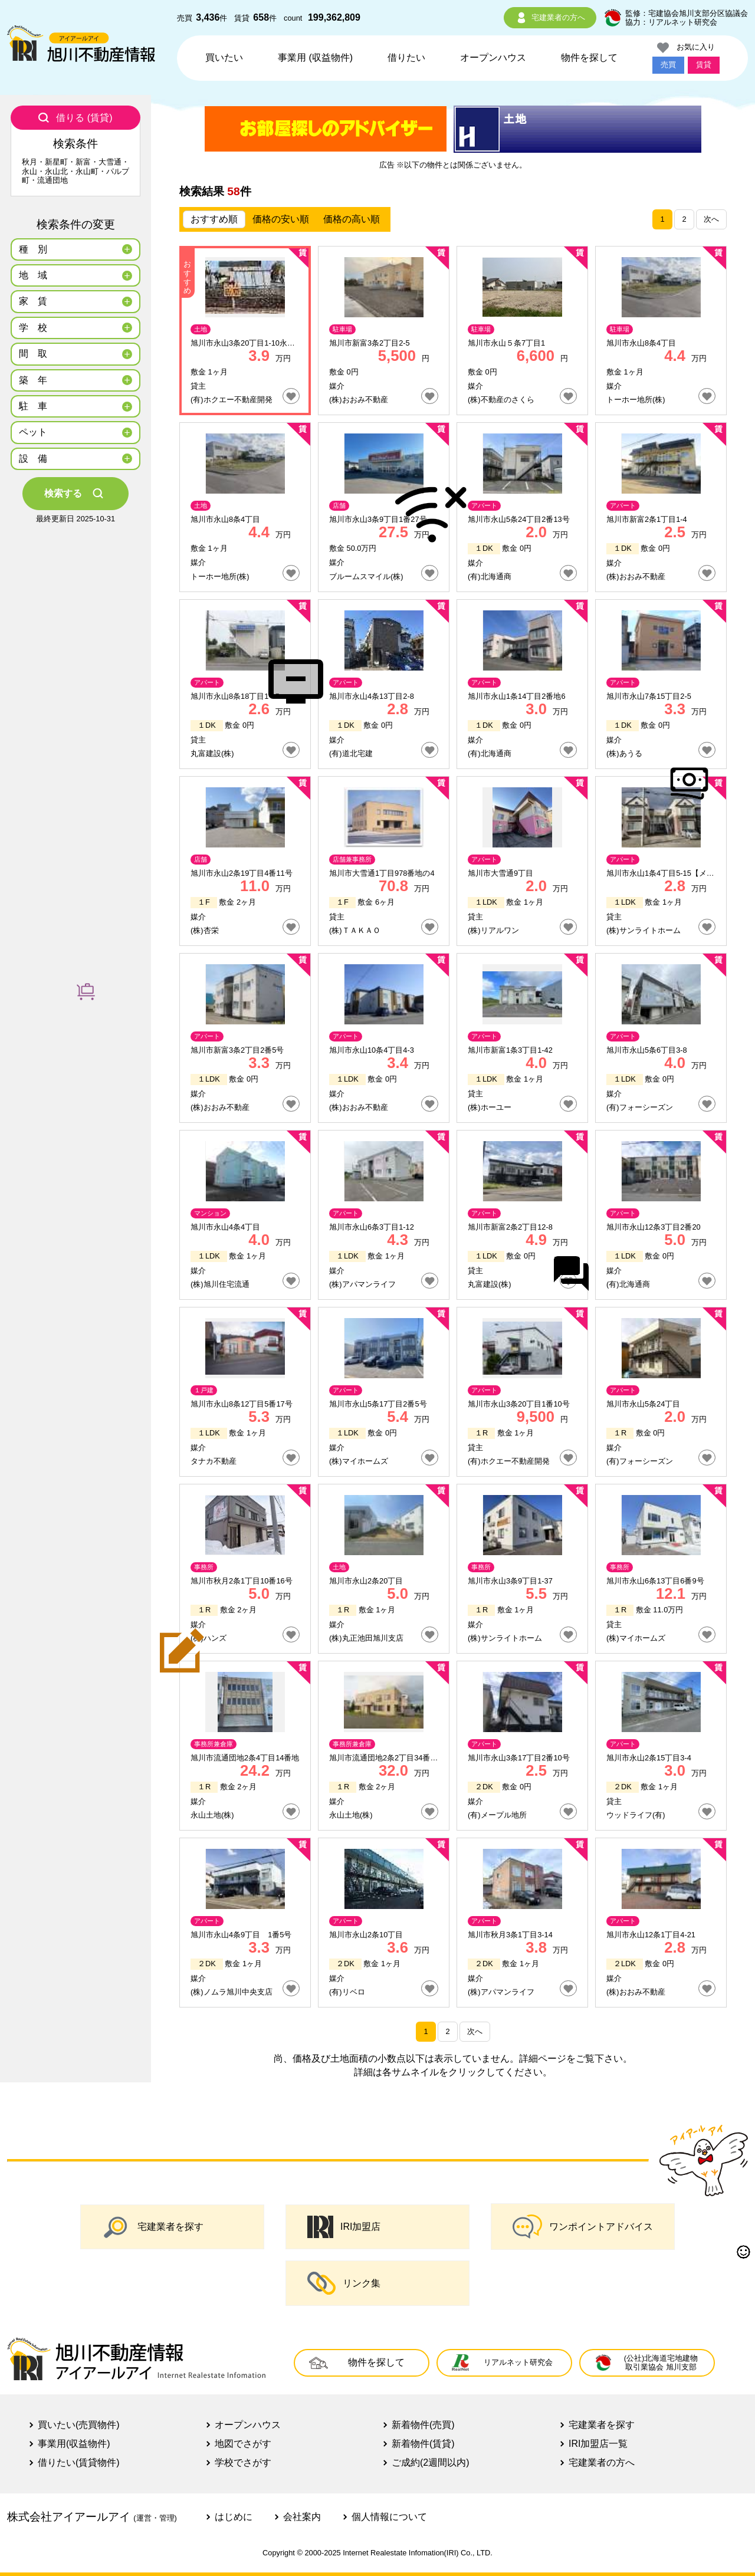 This screenshot has height=2576, width=755. What do you see at coordinates (182, 1650) in the screenshot?
I see `compose a new message or document` at bounding box center [182, 1650].